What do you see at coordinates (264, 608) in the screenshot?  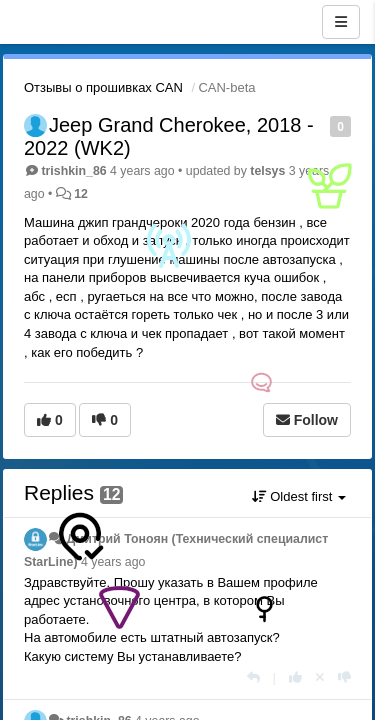 I see `indicates demigirl gender identity` at bounding box center [264, 608].